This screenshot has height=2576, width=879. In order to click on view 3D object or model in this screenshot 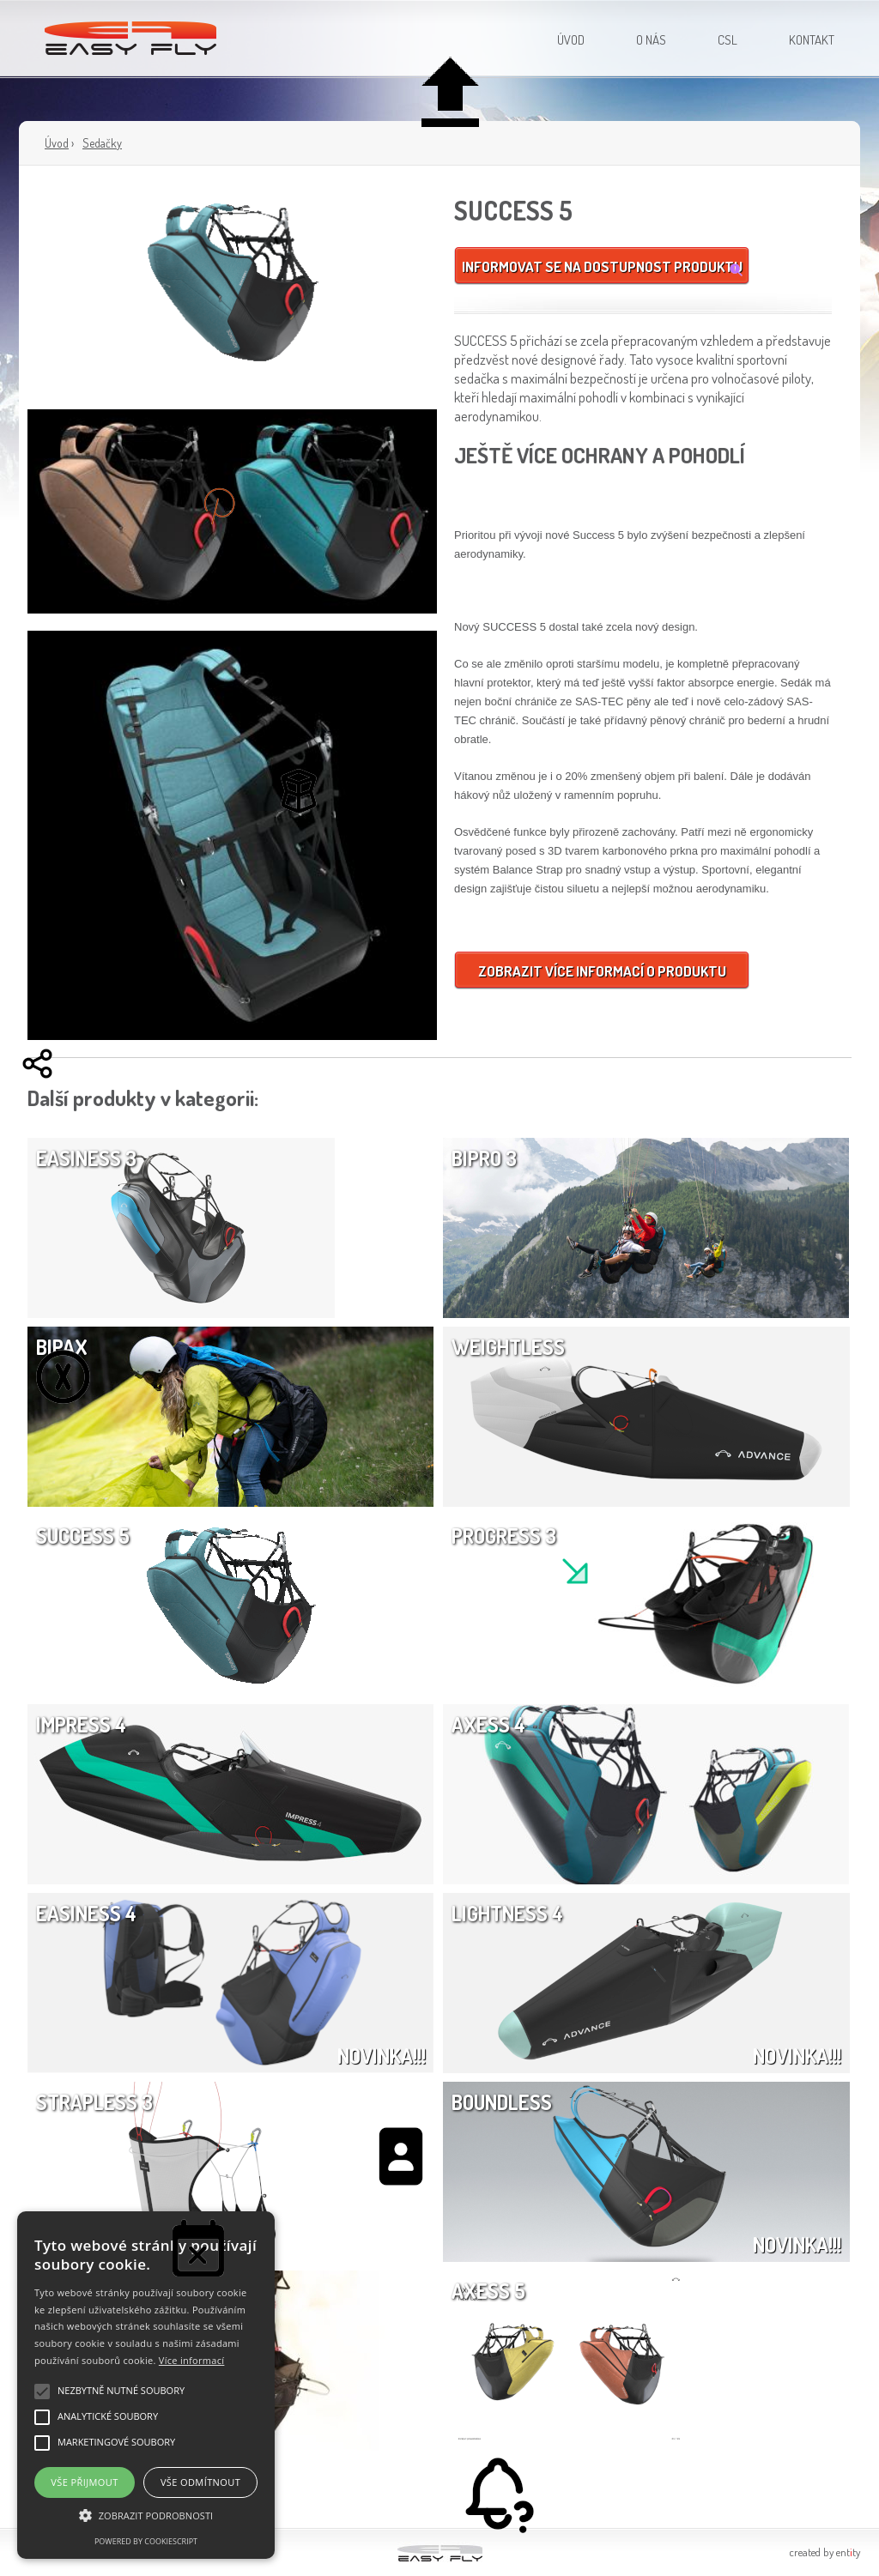, I will do `click(299, 791)`.